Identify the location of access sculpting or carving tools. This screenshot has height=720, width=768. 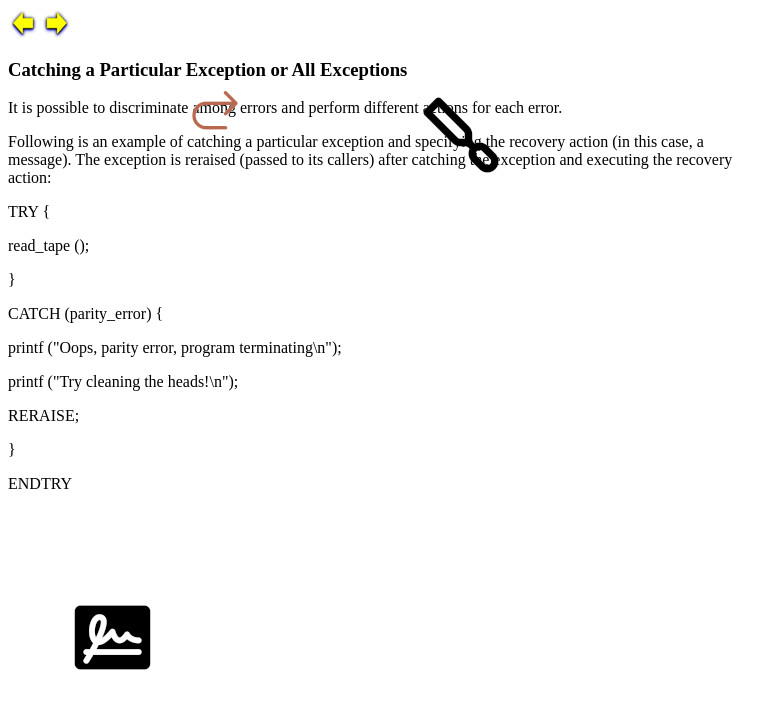
(461, 135).